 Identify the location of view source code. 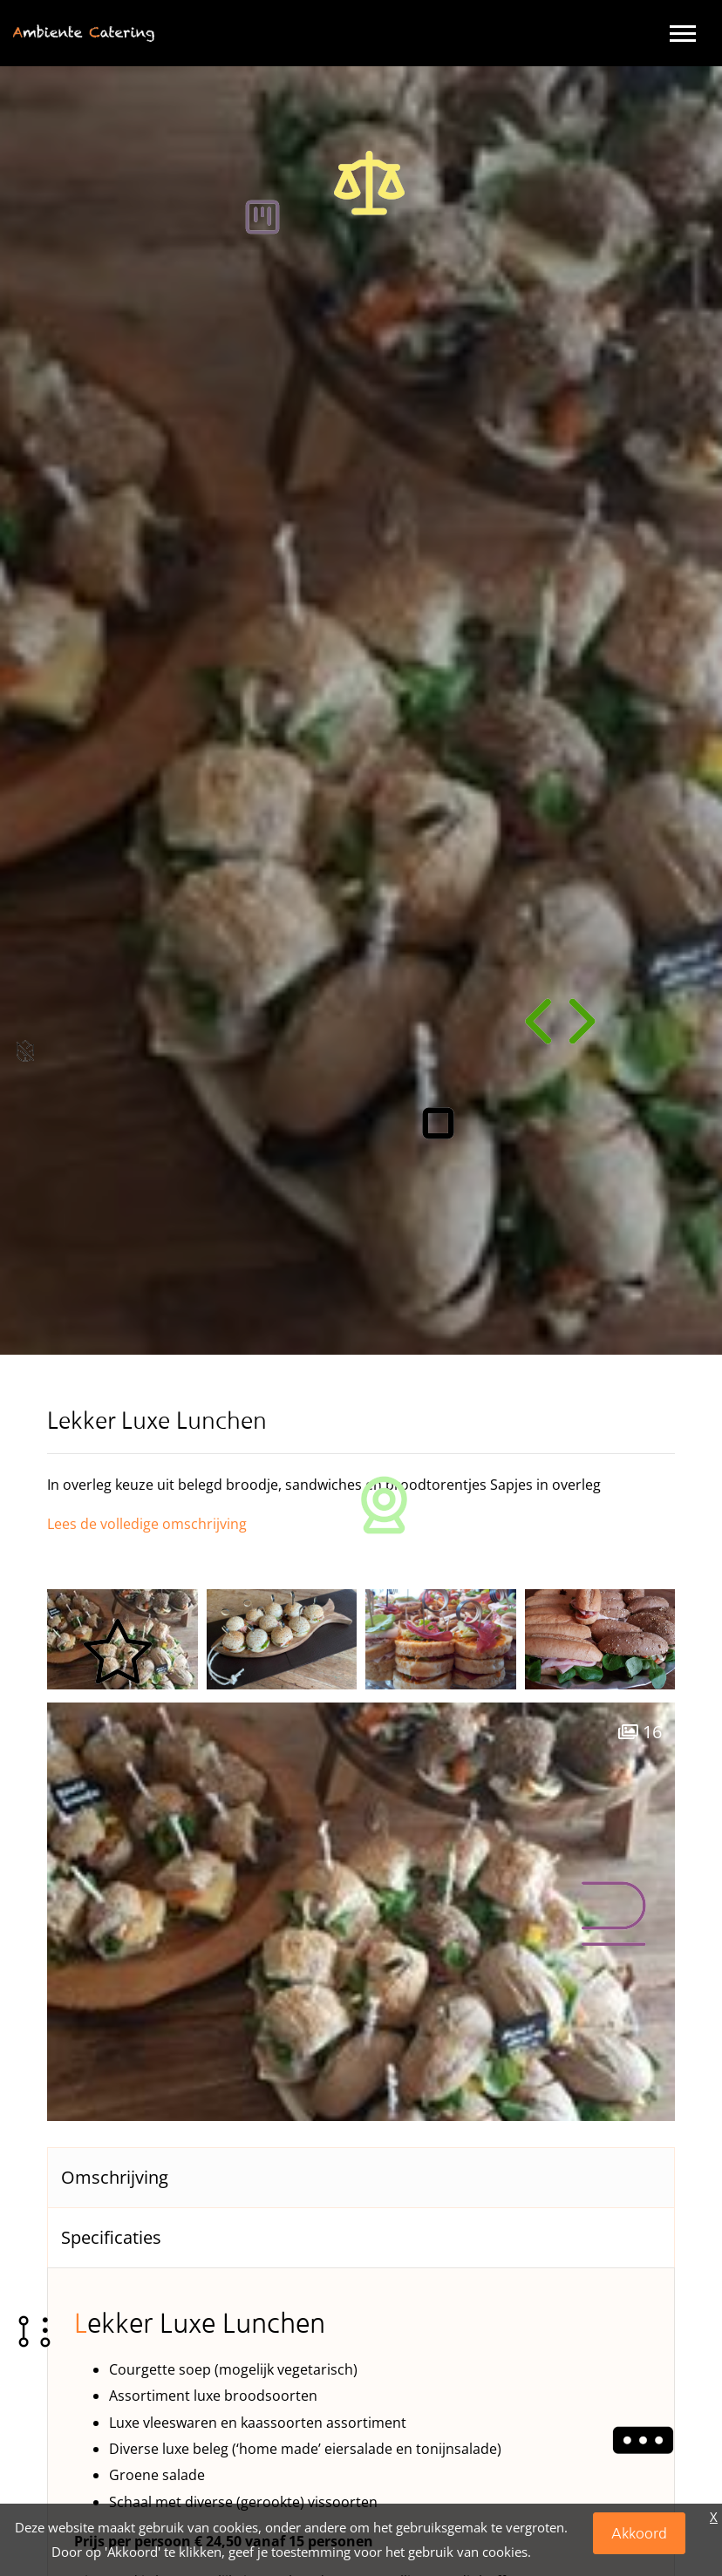
(560, 1021).